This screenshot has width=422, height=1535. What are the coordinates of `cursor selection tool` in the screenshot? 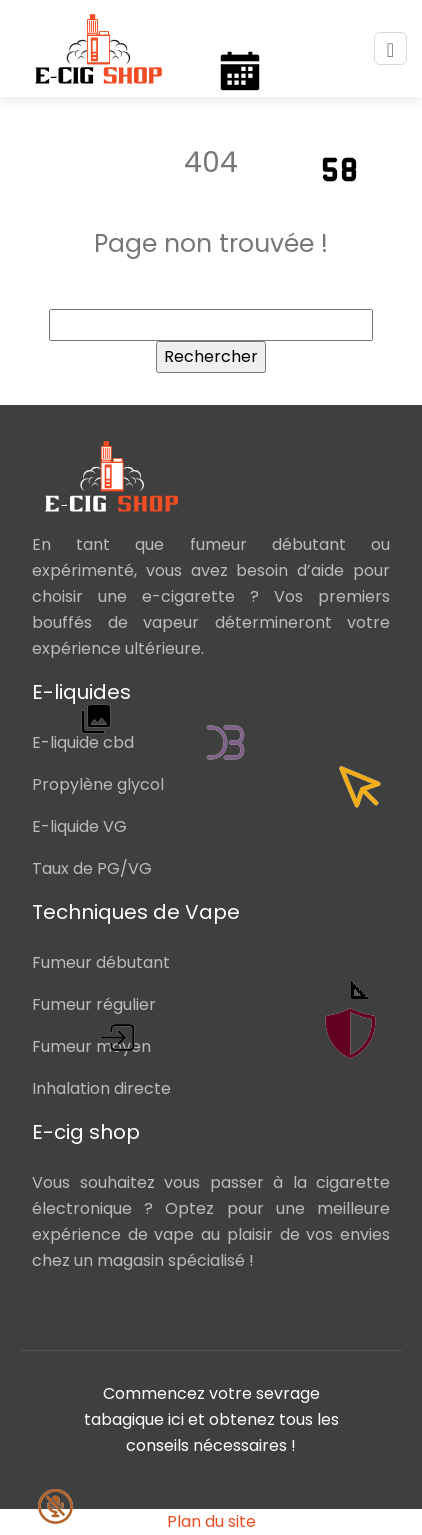 It's located at (361, 788).